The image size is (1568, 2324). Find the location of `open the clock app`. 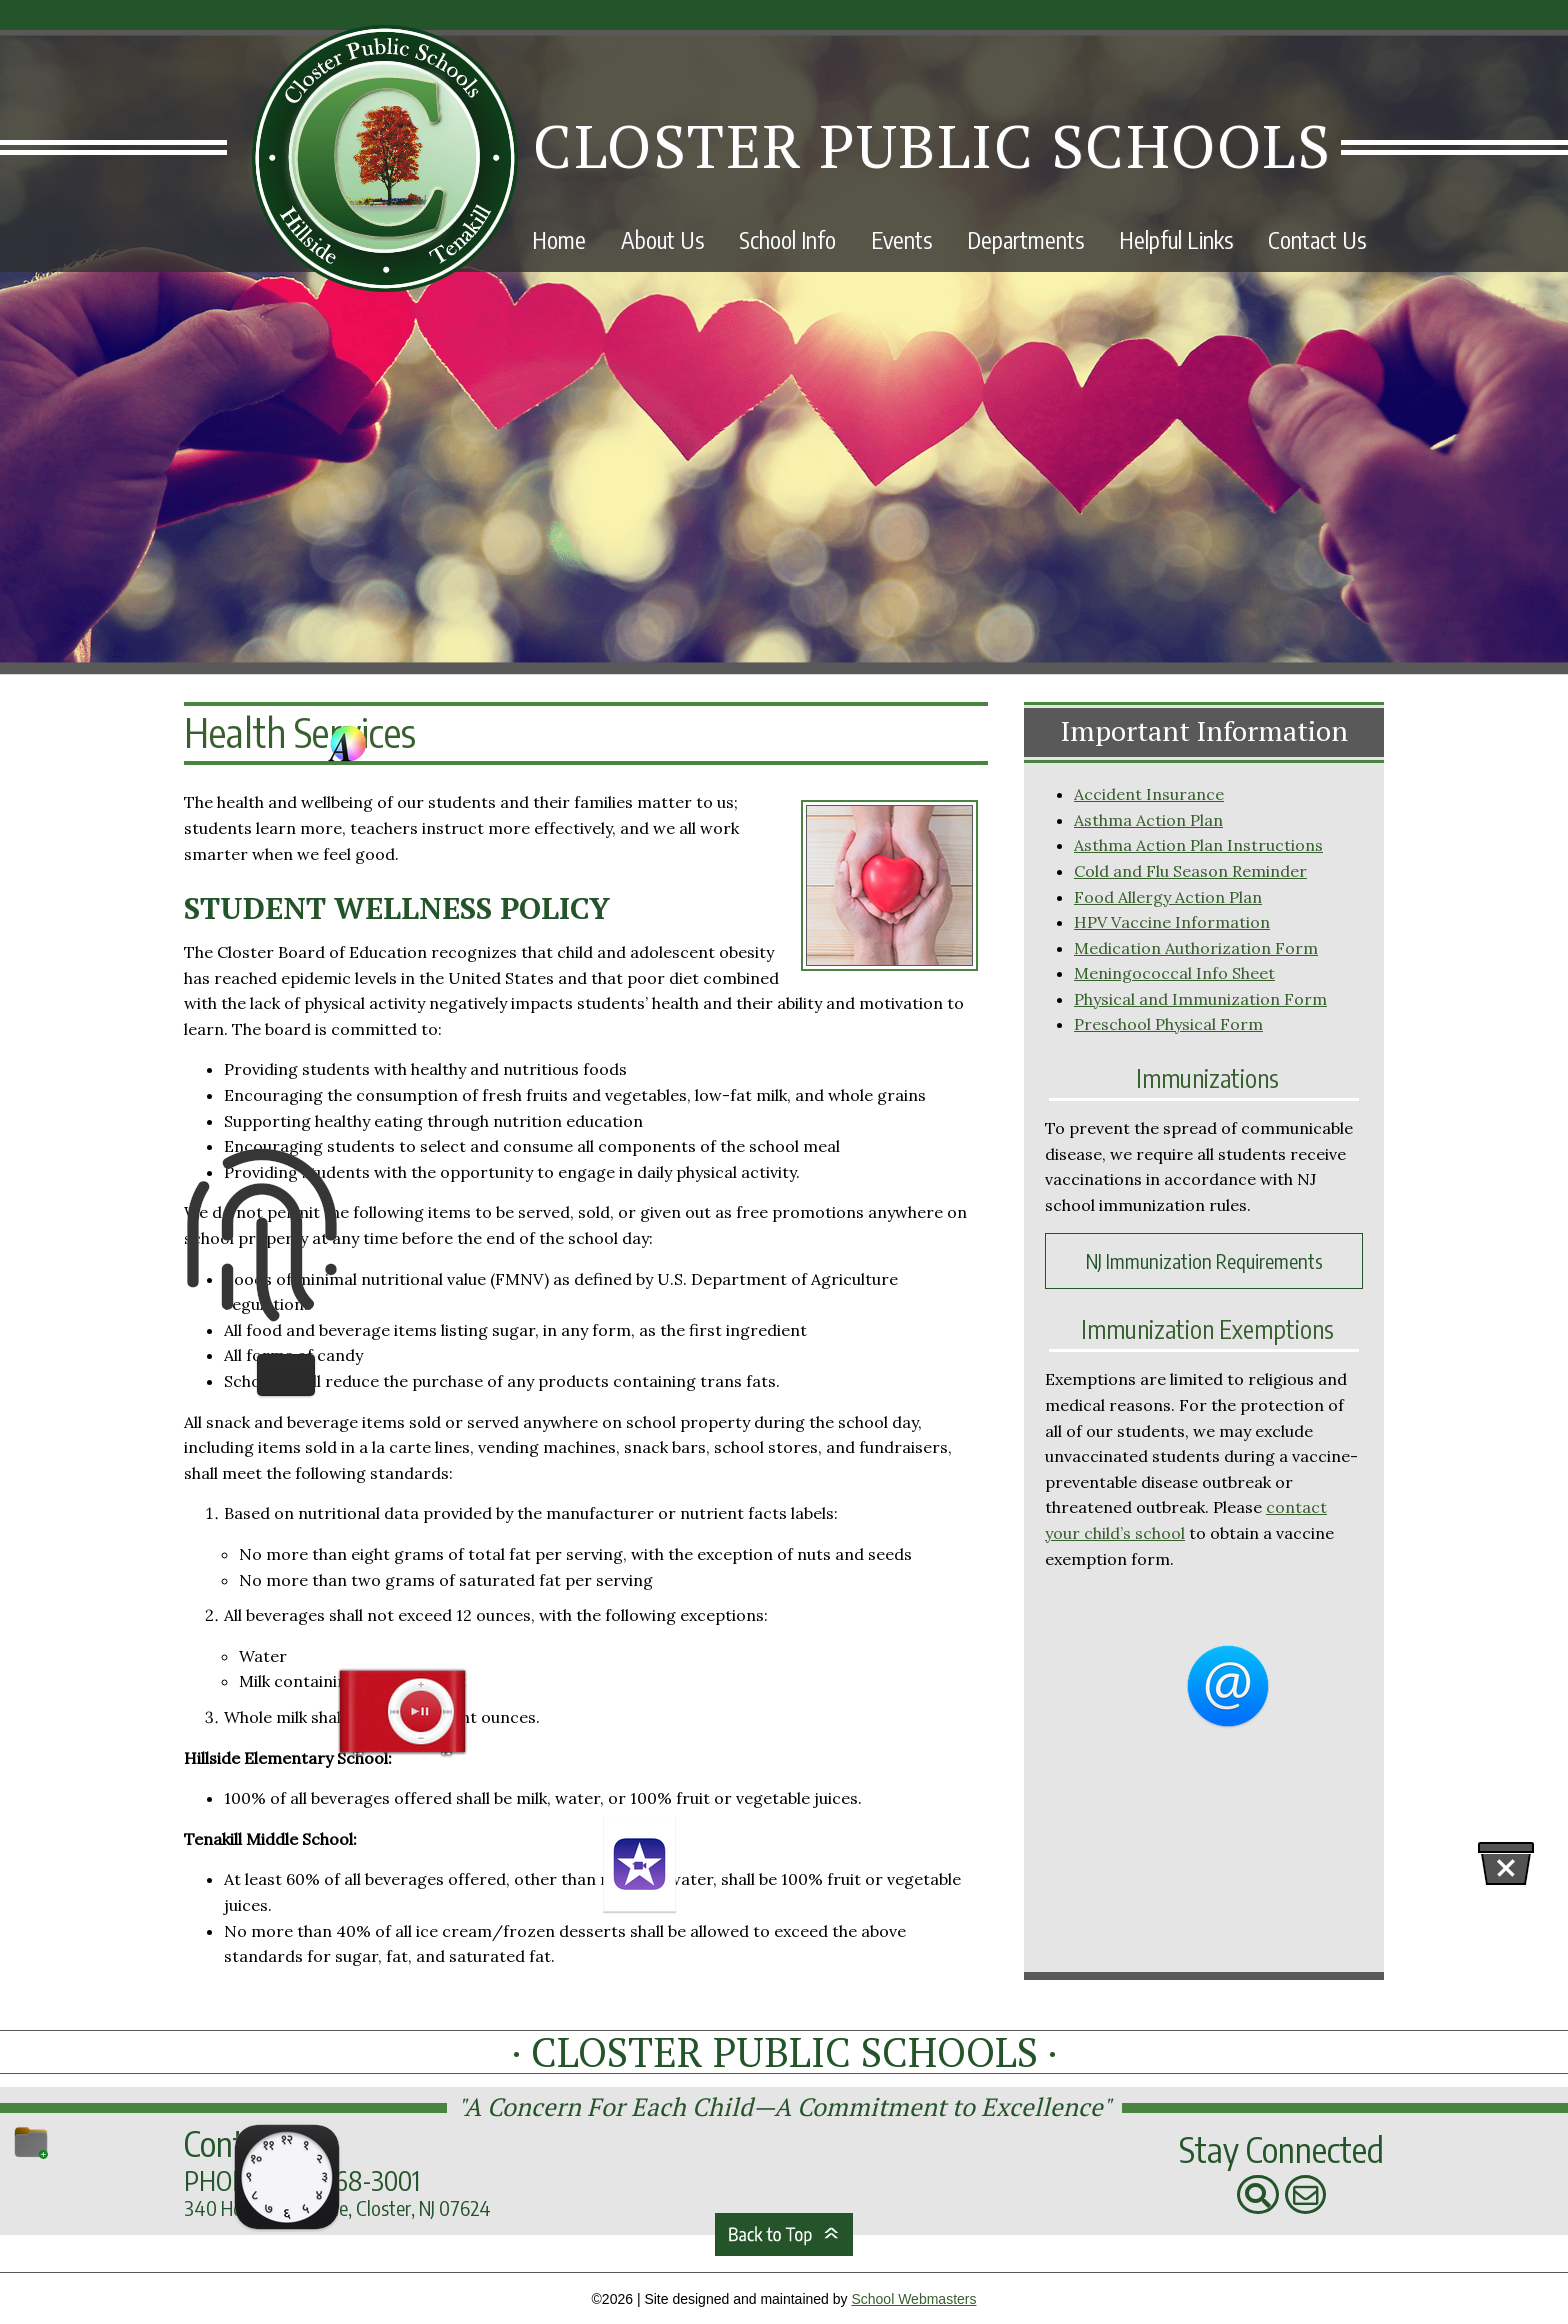

open the clock app is located at coordinates (287, 2177).